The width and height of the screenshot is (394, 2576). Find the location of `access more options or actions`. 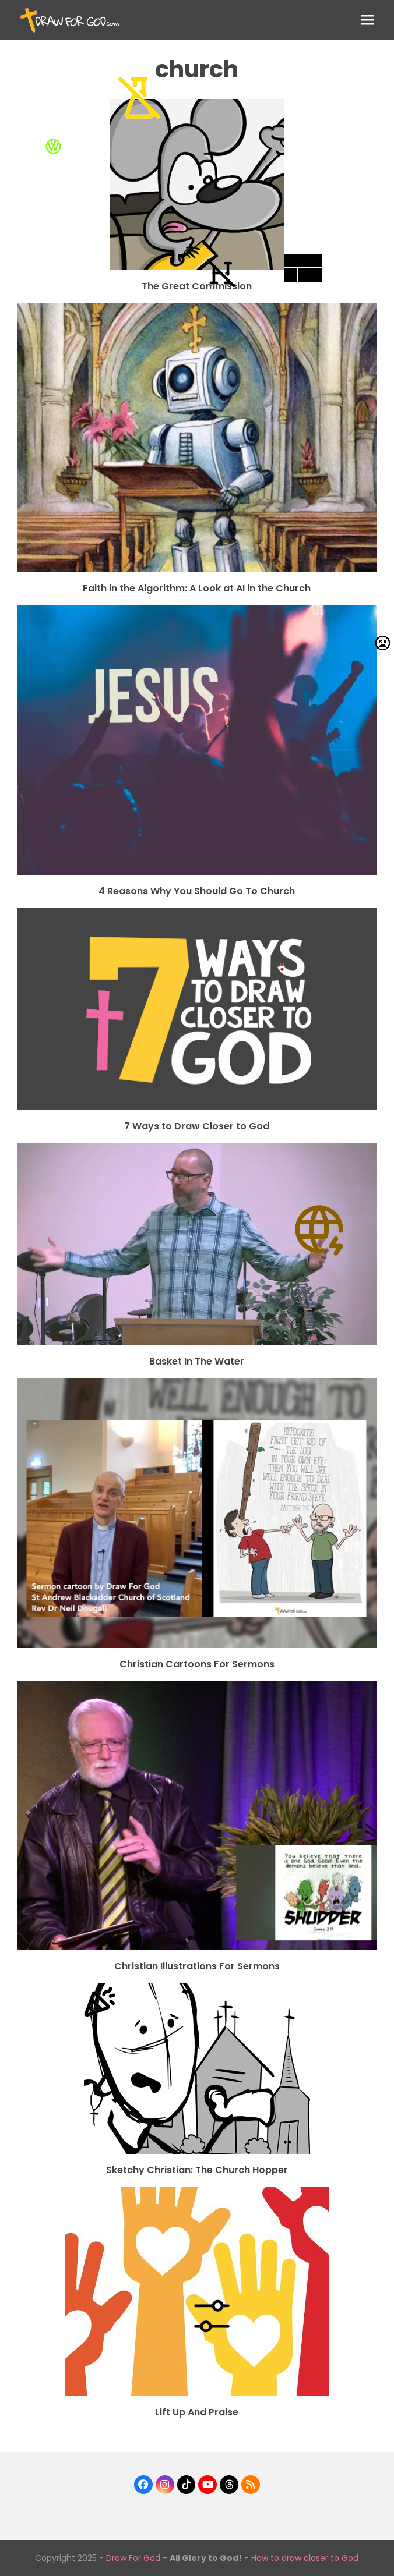

access more options or actions is located at coordinates (282, 967).